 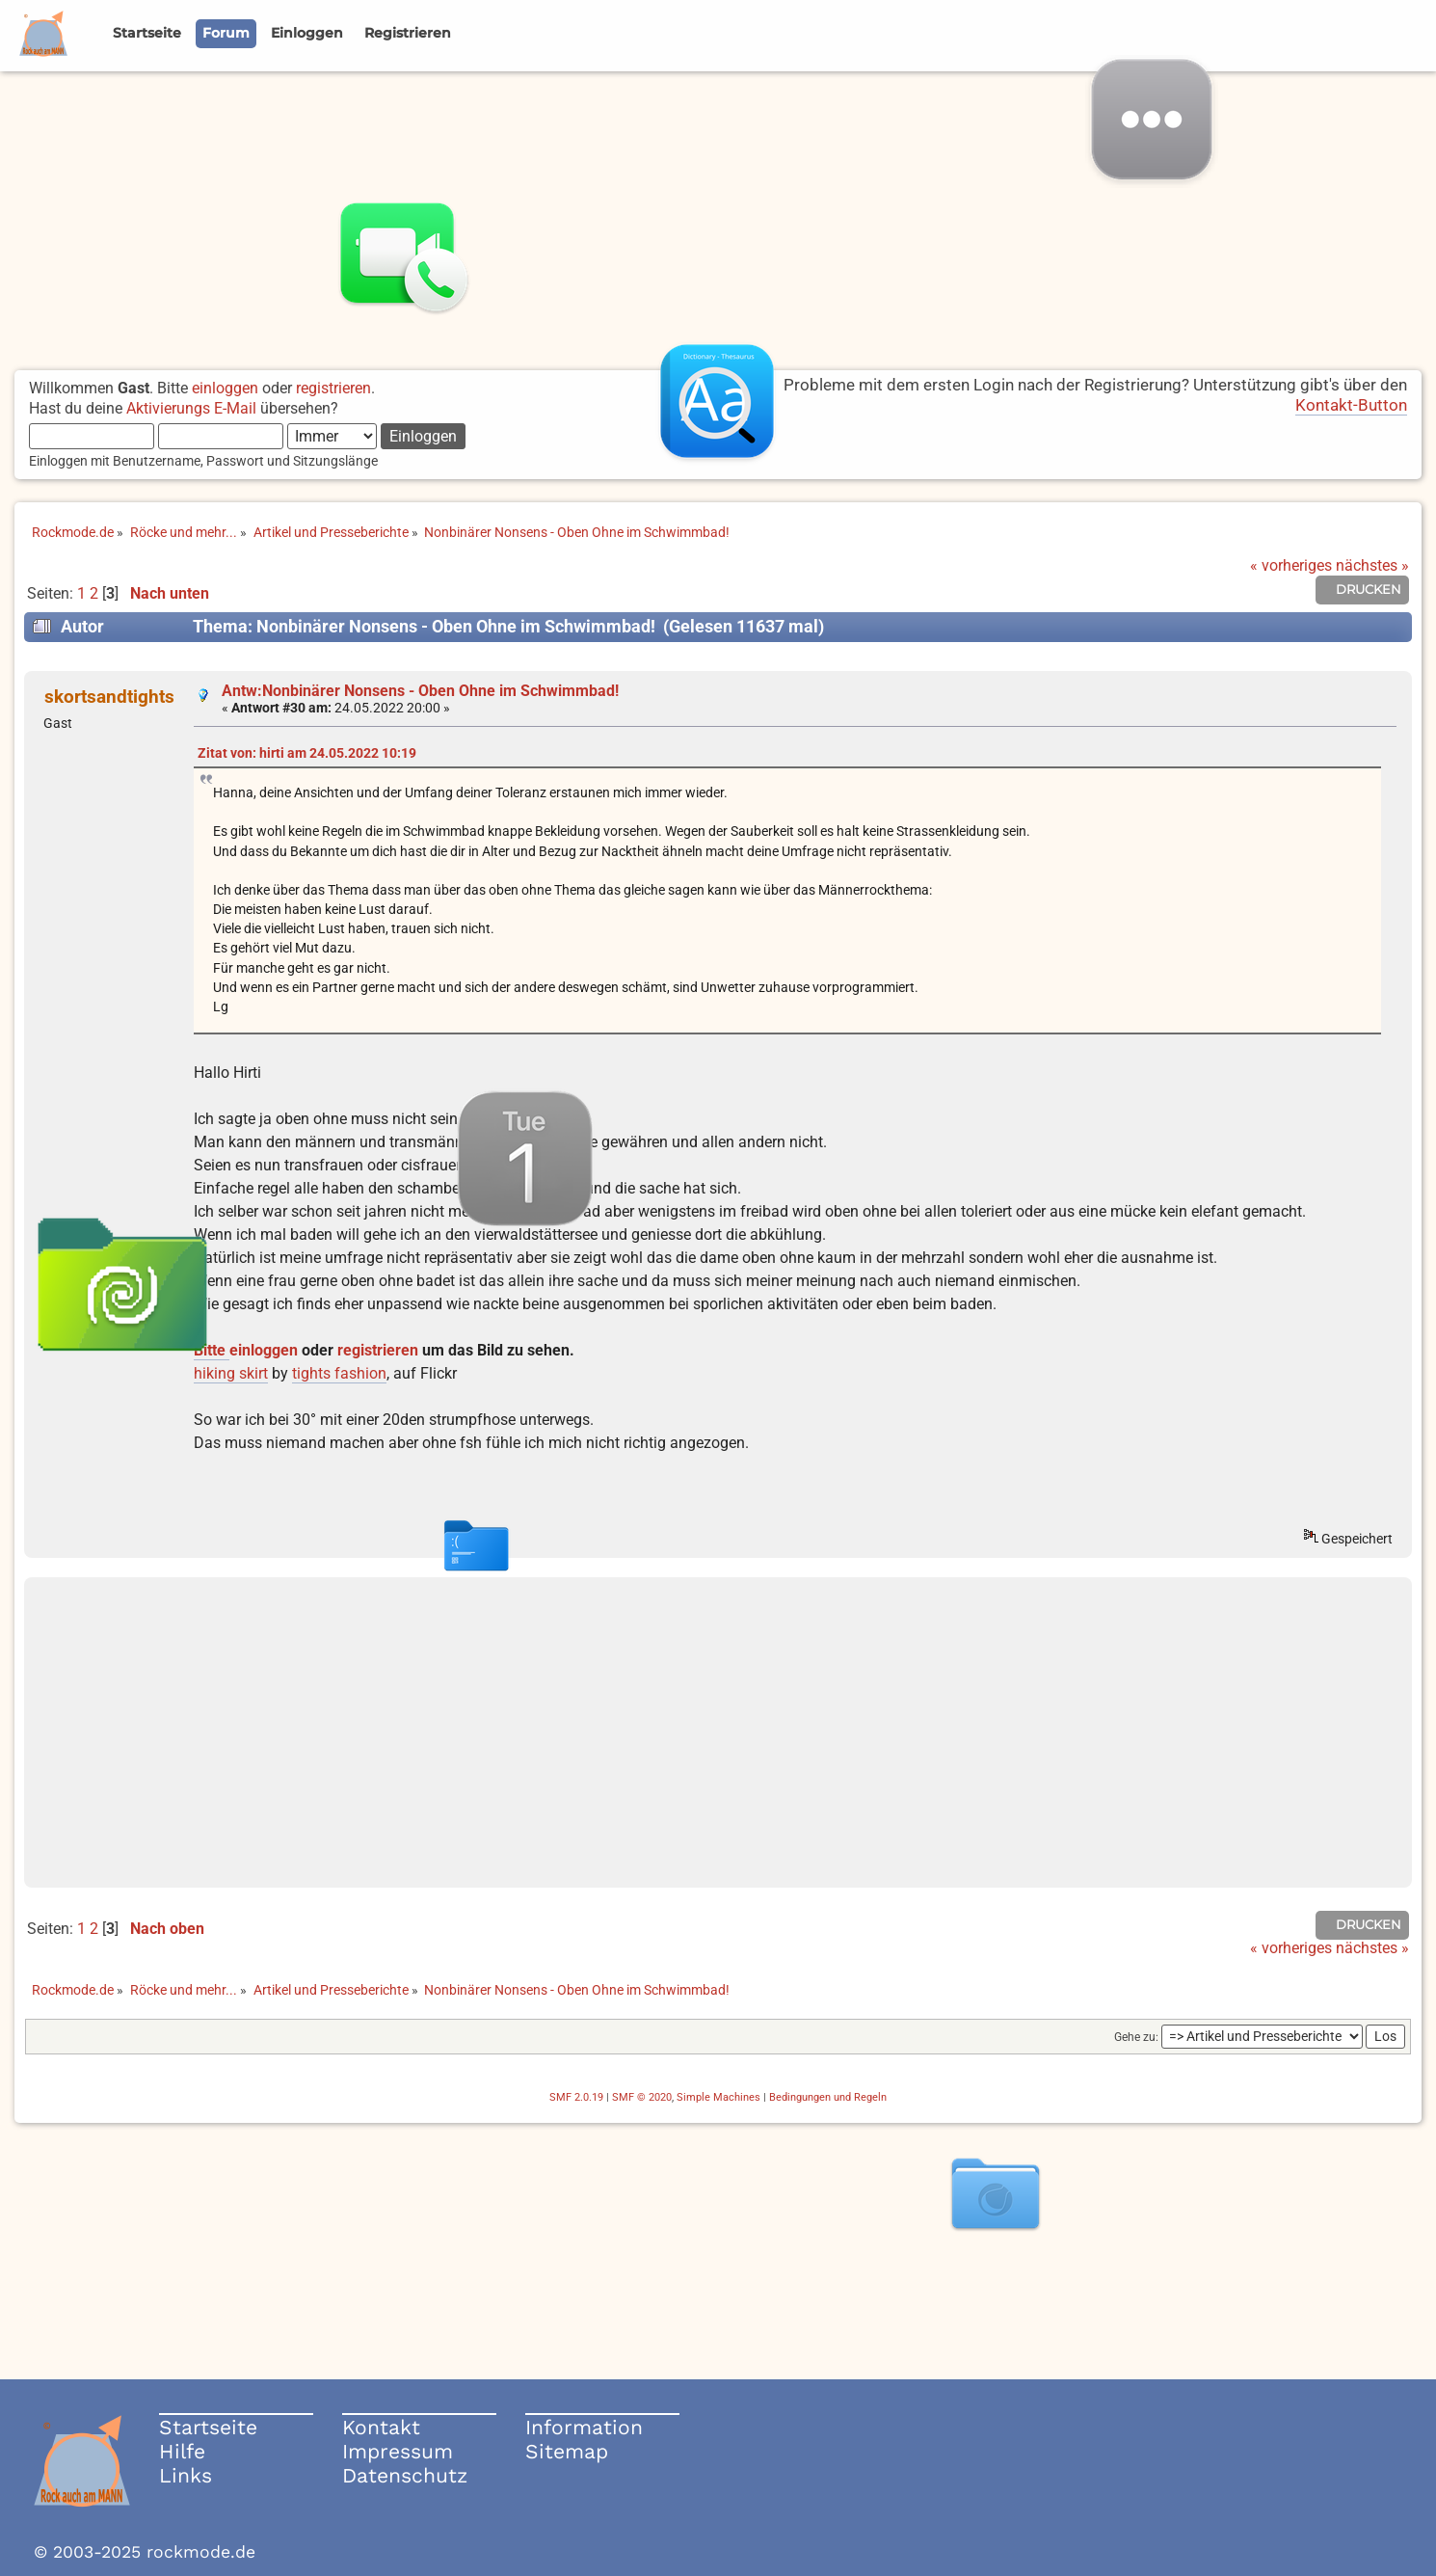 I want to click on open eudic dictionary app, so click(x=717, y=401).